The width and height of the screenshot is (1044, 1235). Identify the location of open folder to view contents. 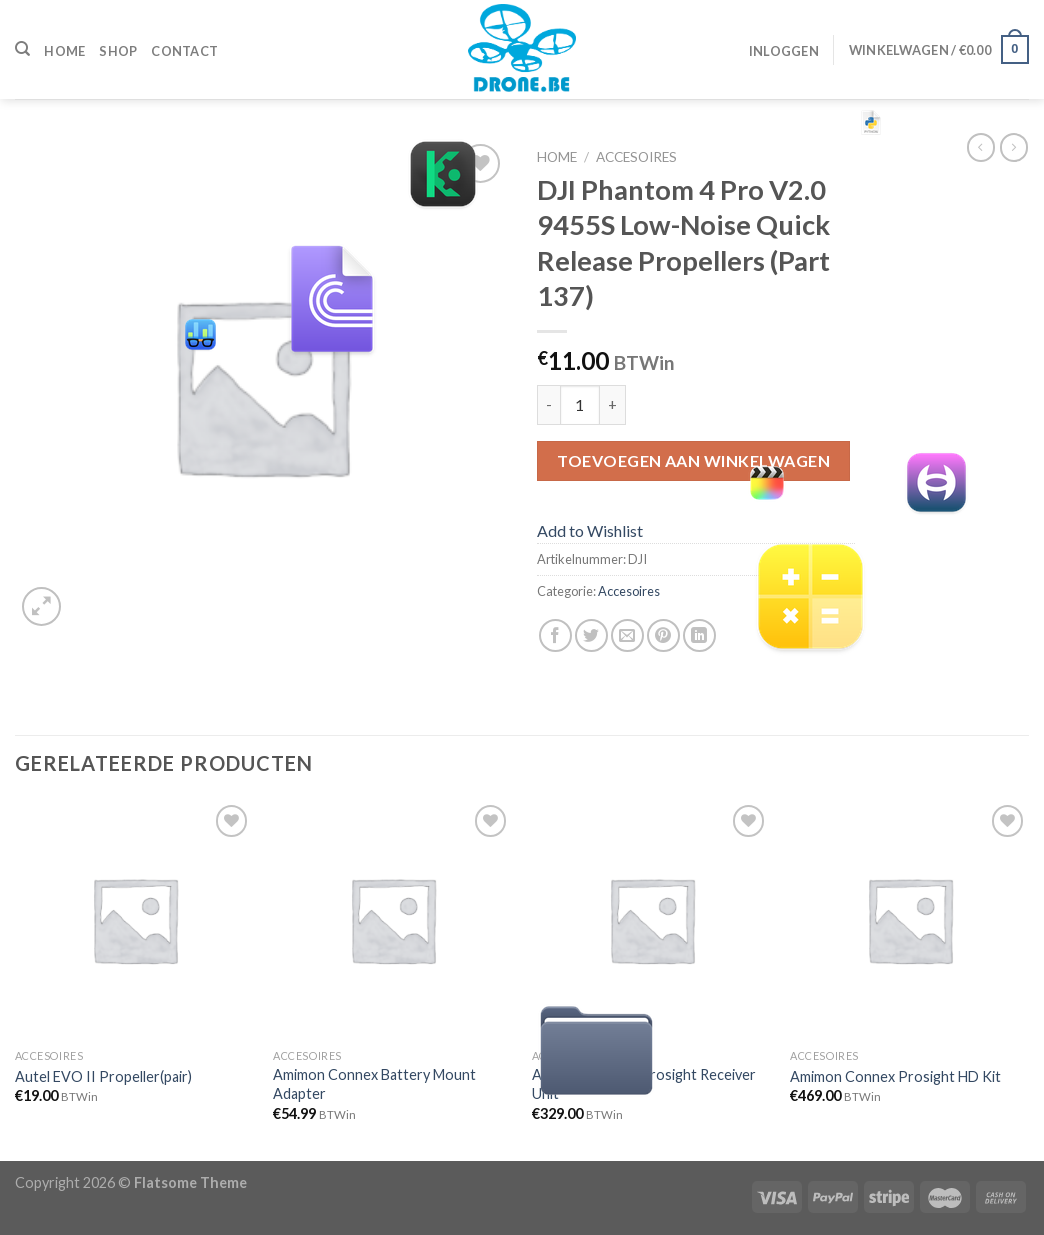
(596, 1050).